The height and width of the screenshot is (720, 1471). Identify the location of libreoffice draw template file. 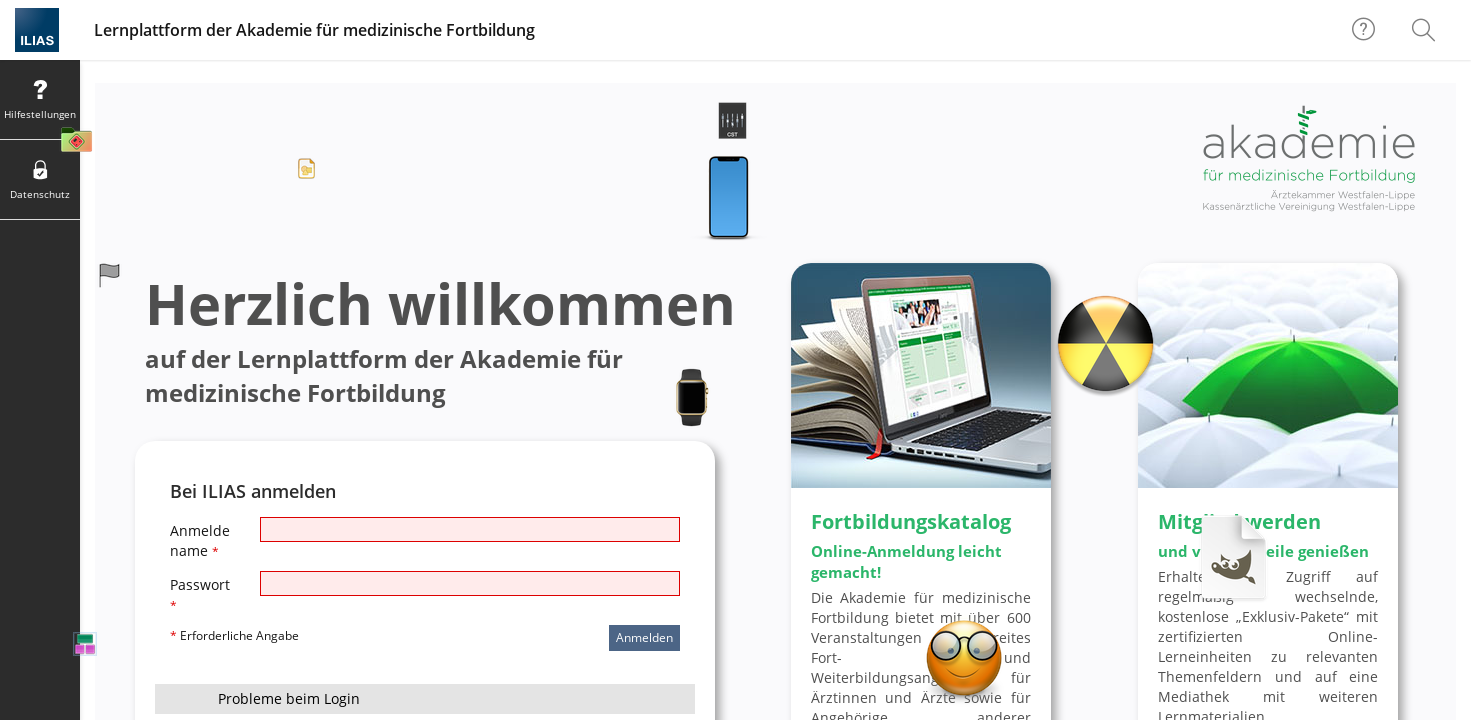
(306, 168).